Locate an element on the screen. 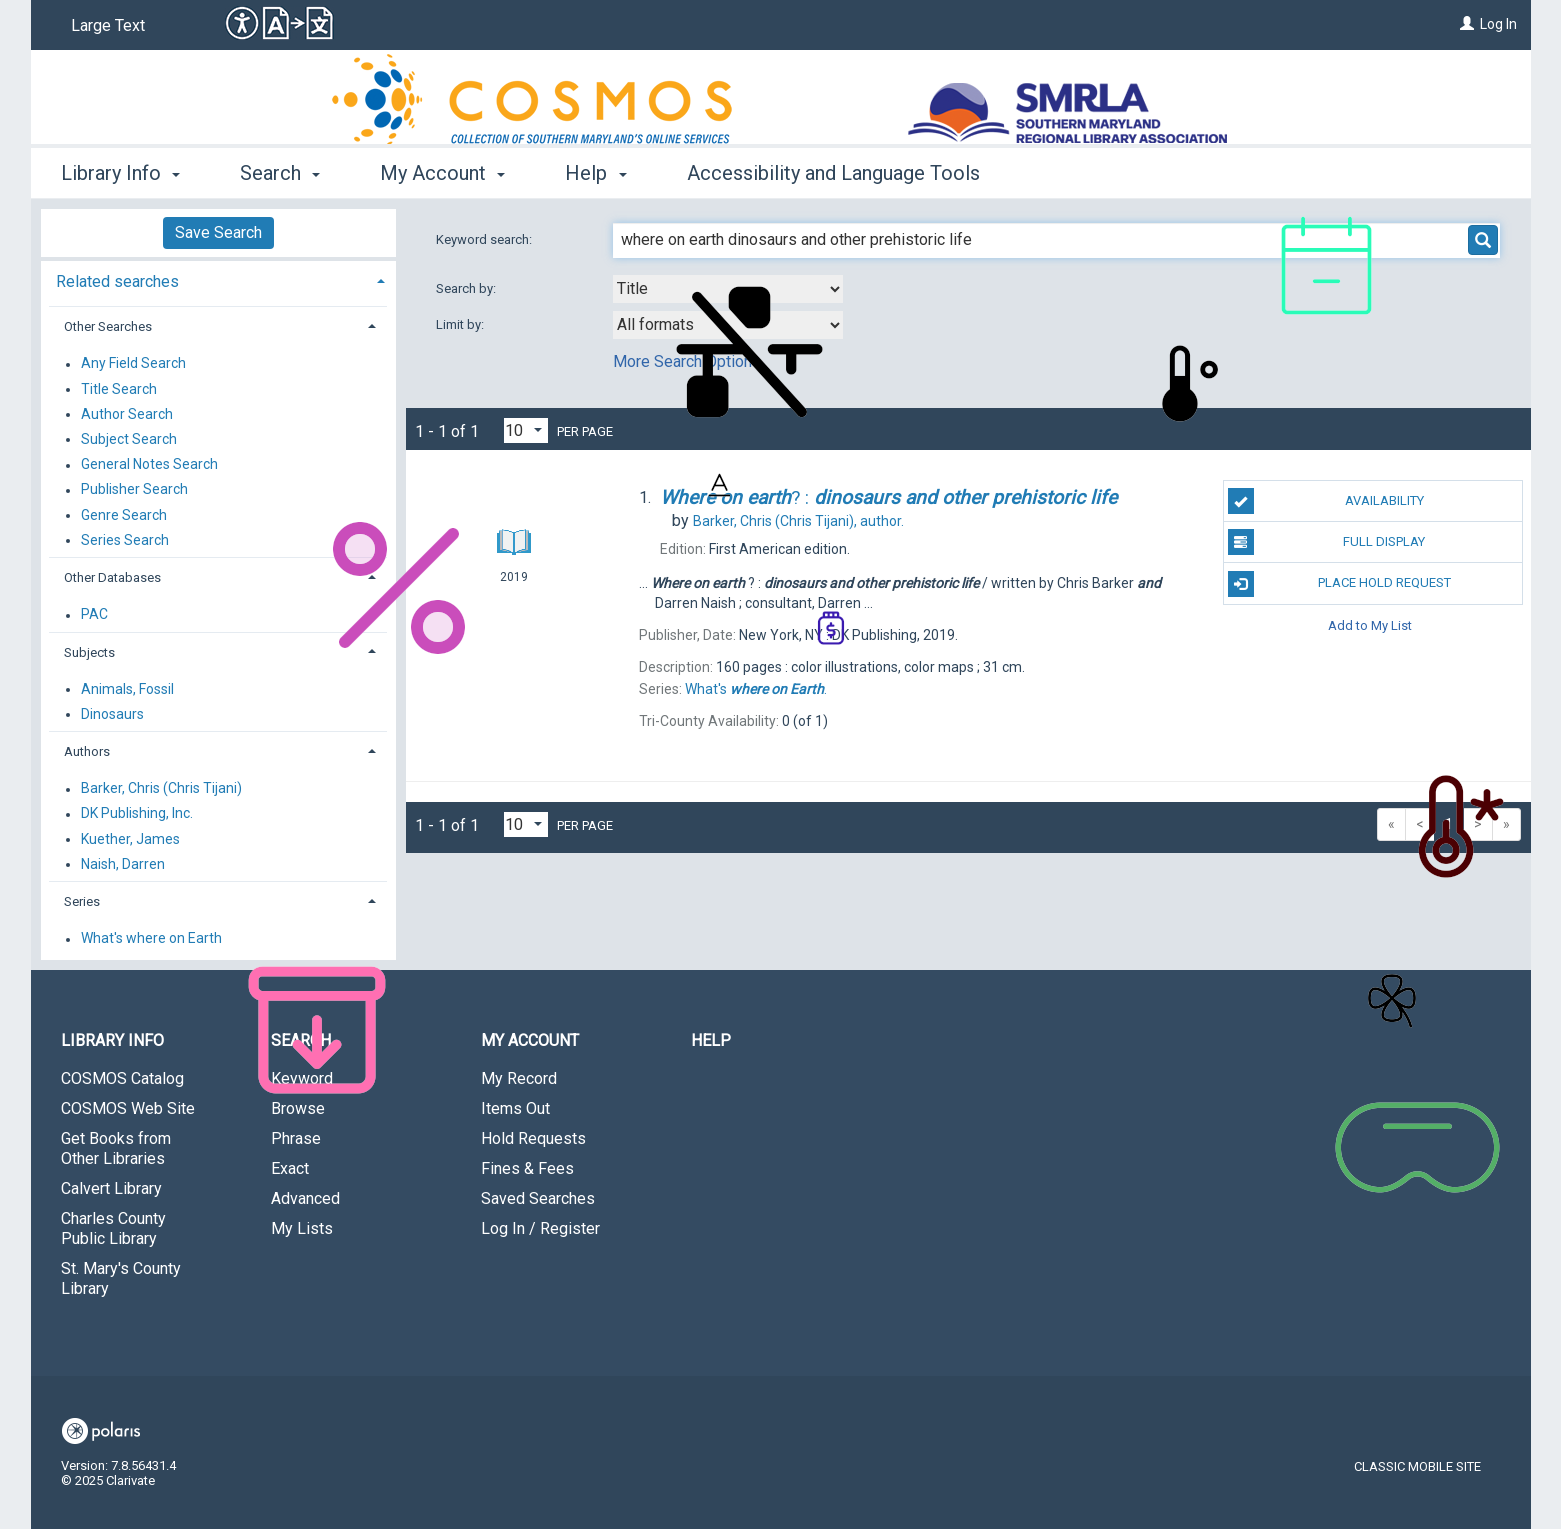 This screenshot has width=1561, height=1529. remove an event from your calendar is located at coordinates (1326, 269).